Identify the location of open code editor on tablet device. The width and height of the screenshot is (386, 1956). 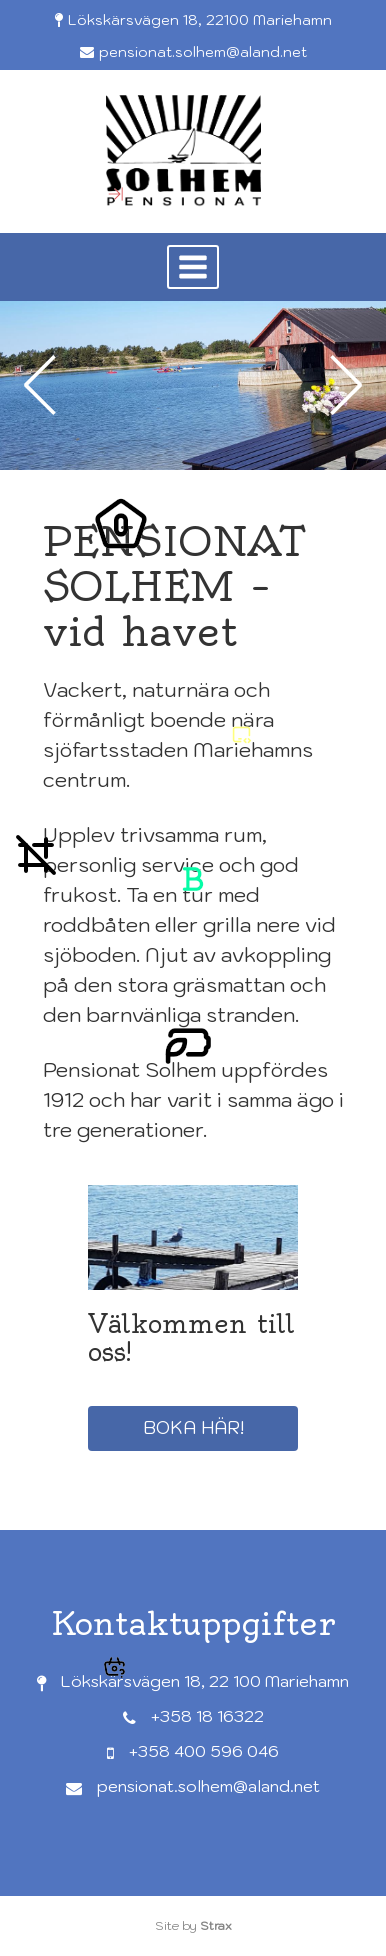
(241, 734).